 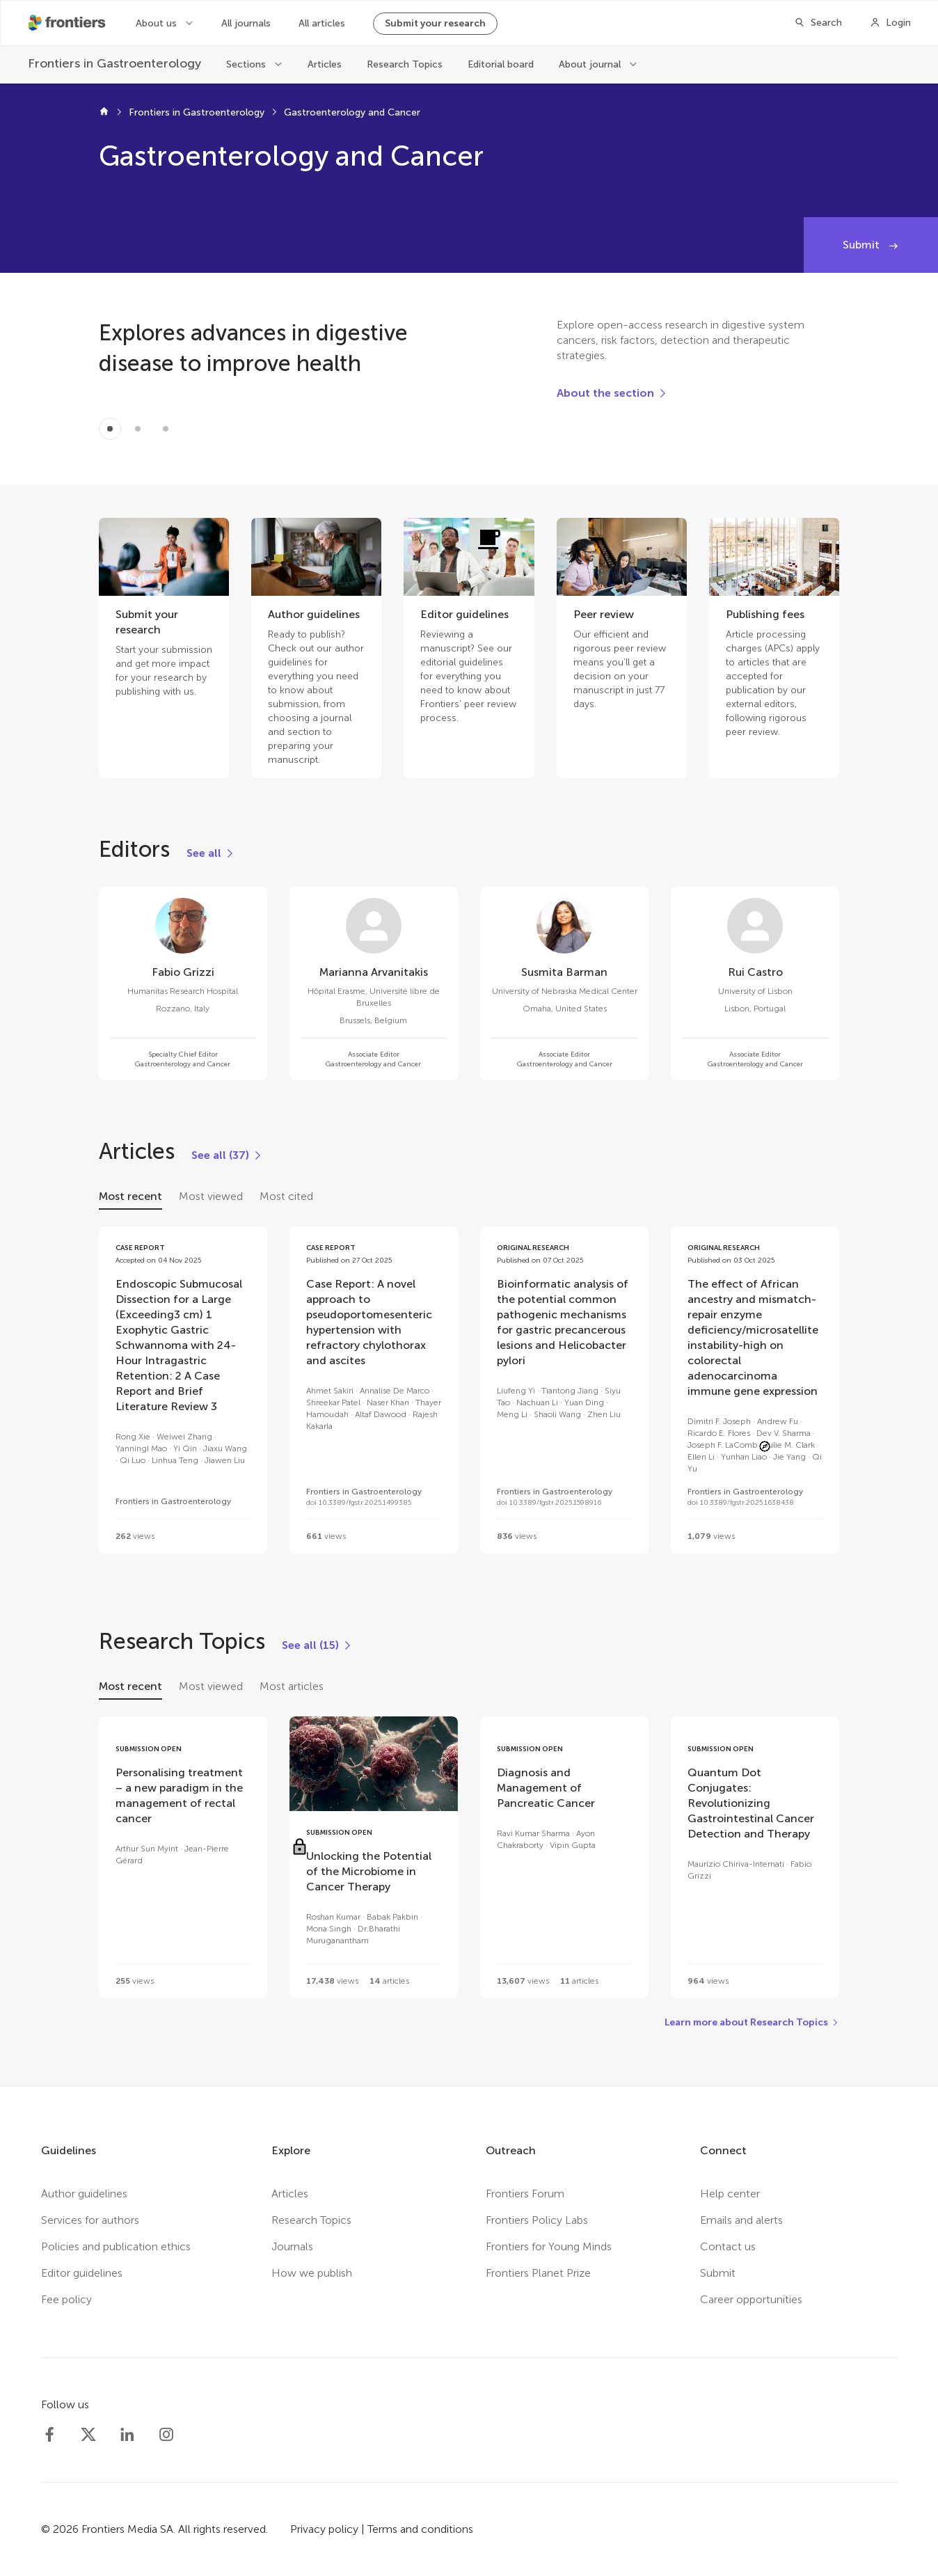 What do you see at coordinates (299, 1847) in the screenshot?
I see `lock or secure this item` at bounding box center [299, 1847].